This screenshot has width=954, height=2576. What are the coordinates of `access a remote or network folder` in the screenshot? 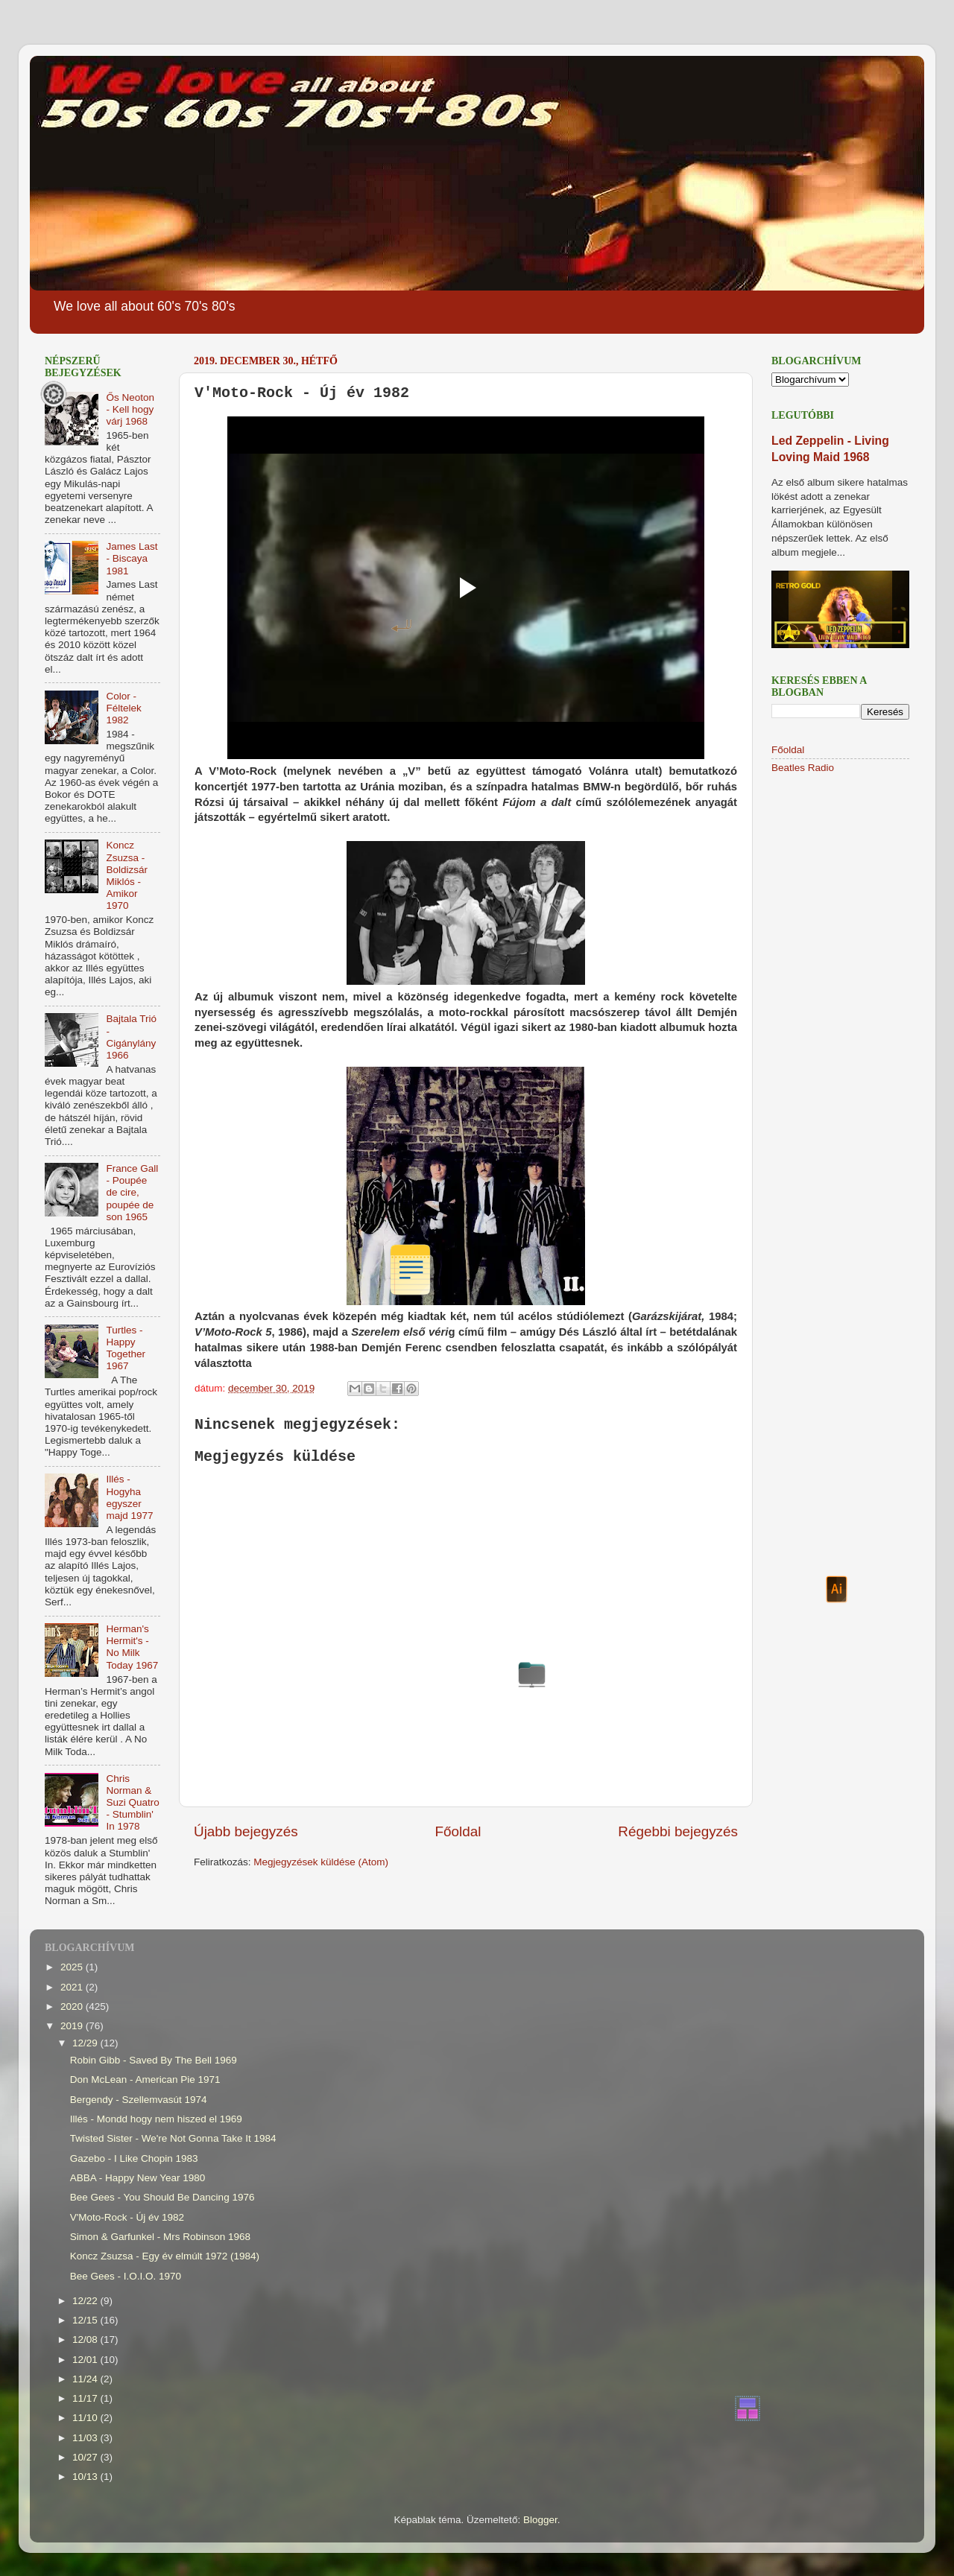 It's located at (531, 1674).